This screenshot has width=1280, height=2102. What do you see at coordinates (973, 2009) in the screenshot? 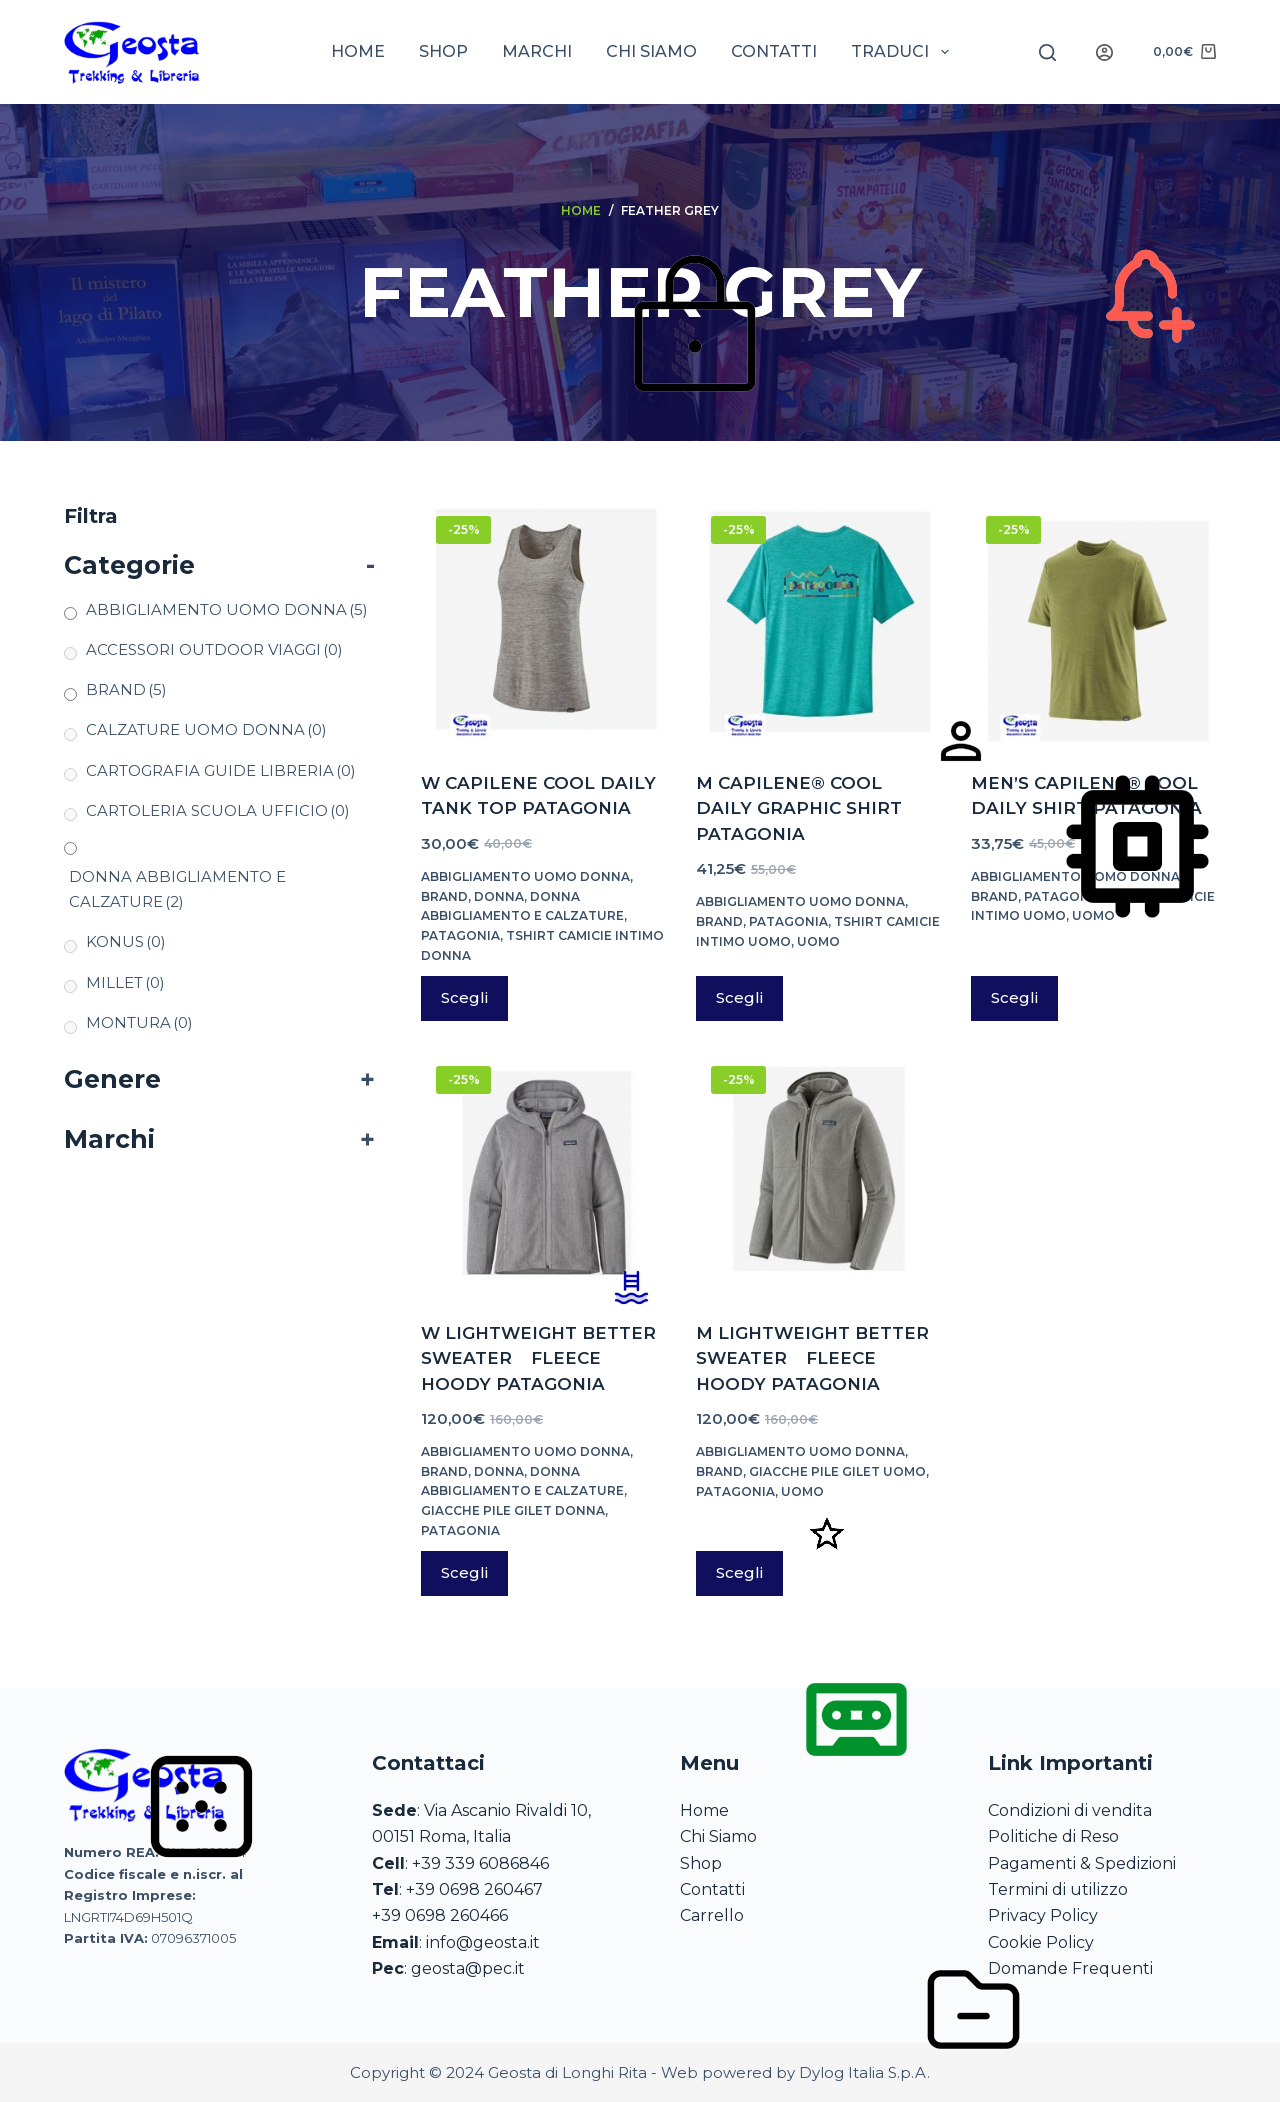
I see `remove a file or folder` at bounding box center [973, 2009].